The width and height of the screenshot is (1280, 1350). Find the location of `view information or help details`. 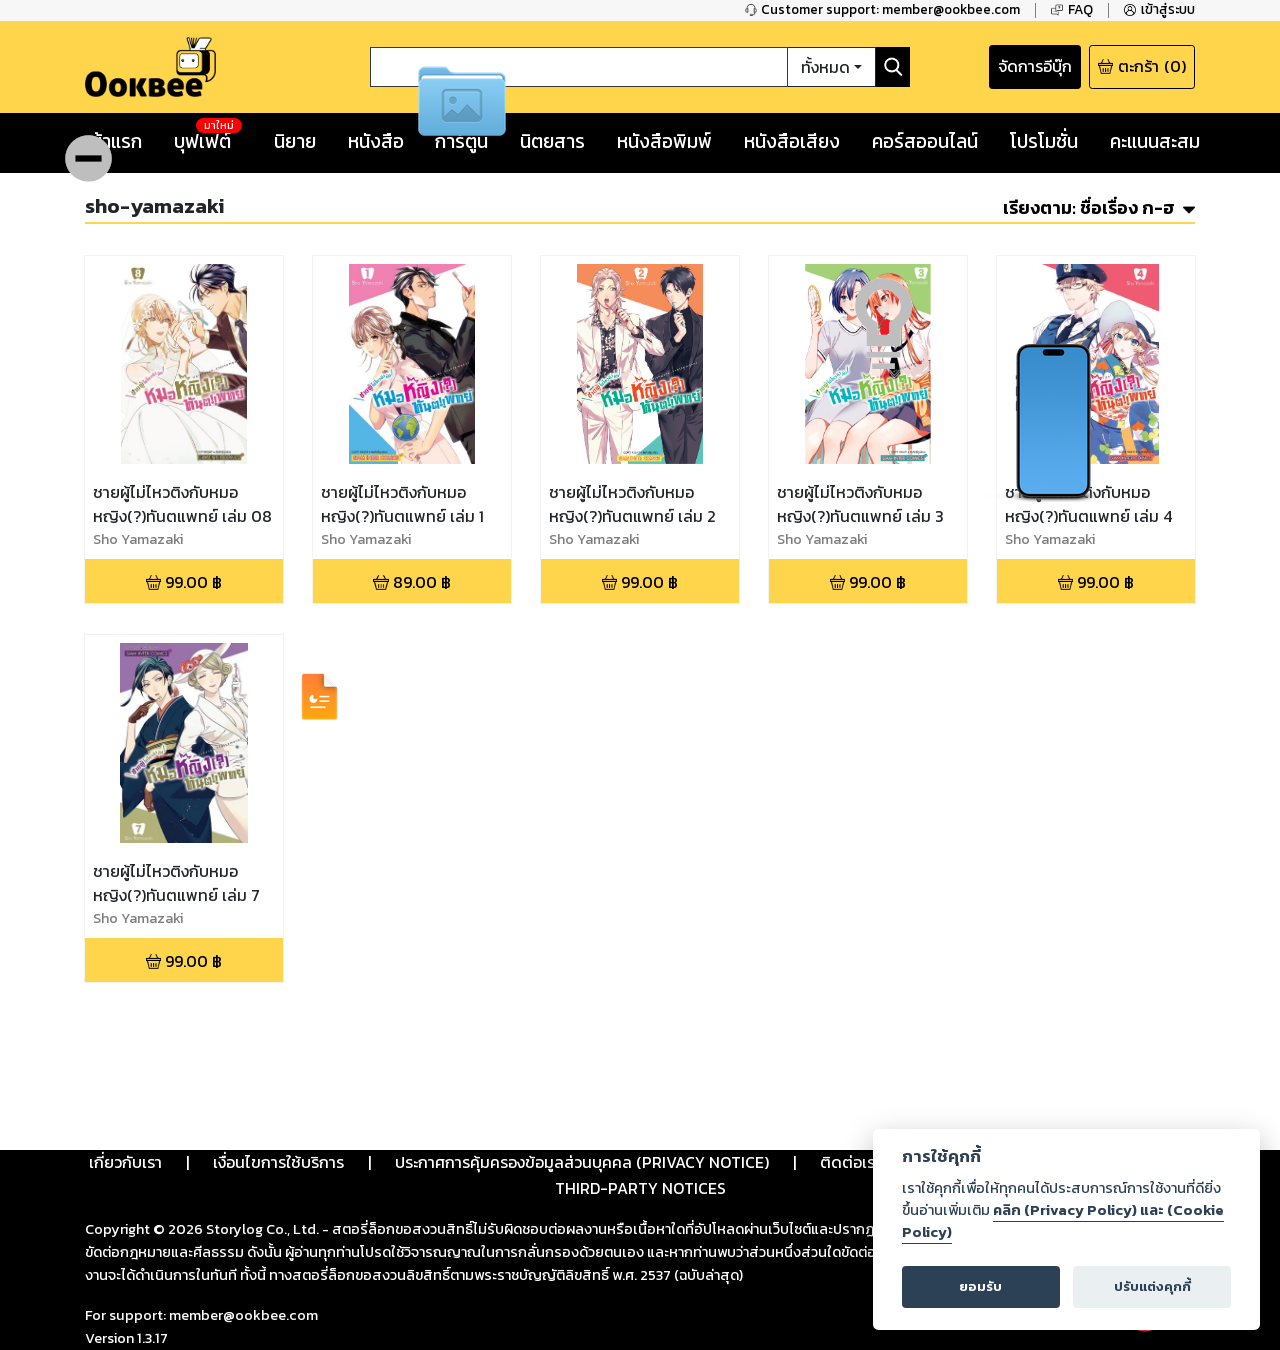

view information or help details is located at coordinates (883, 323).